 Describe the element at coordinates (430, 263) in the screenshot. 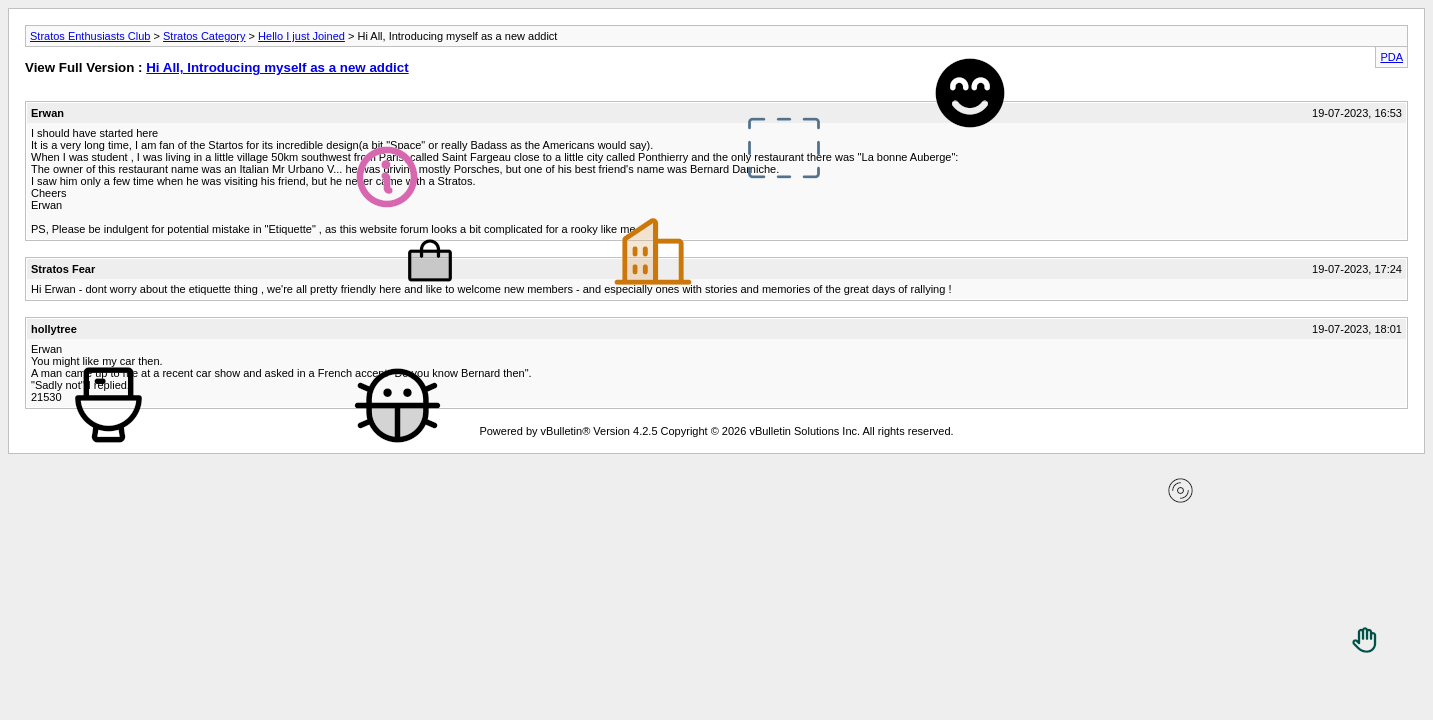

I see `view your shopping bag` at that location.